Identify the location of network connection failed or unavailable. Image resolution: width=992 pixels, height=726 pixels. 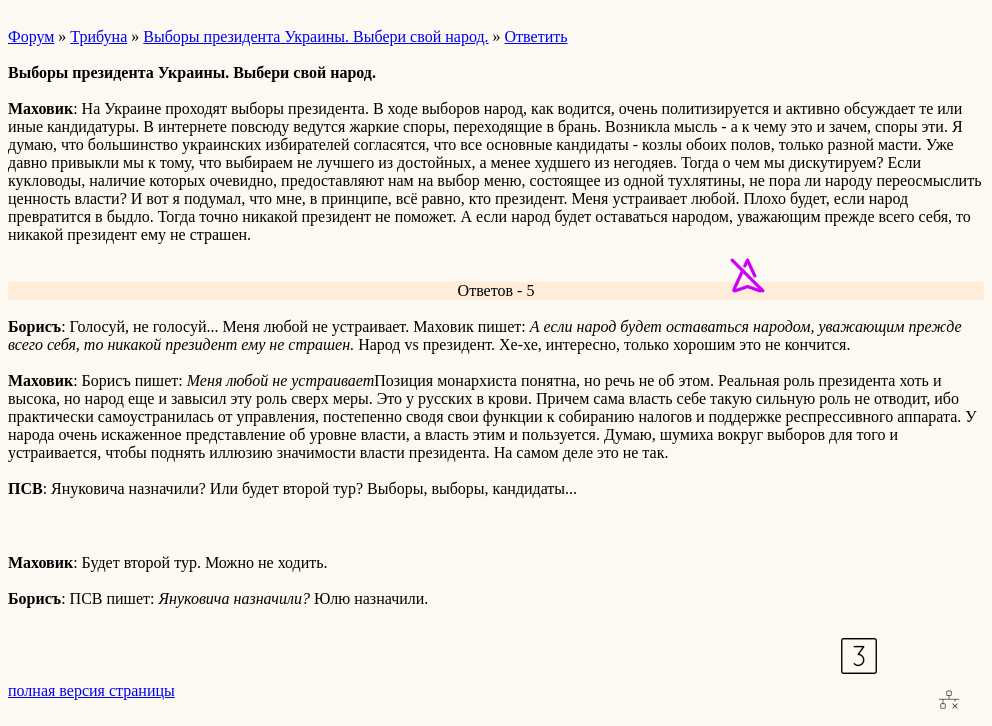
(949, 700).